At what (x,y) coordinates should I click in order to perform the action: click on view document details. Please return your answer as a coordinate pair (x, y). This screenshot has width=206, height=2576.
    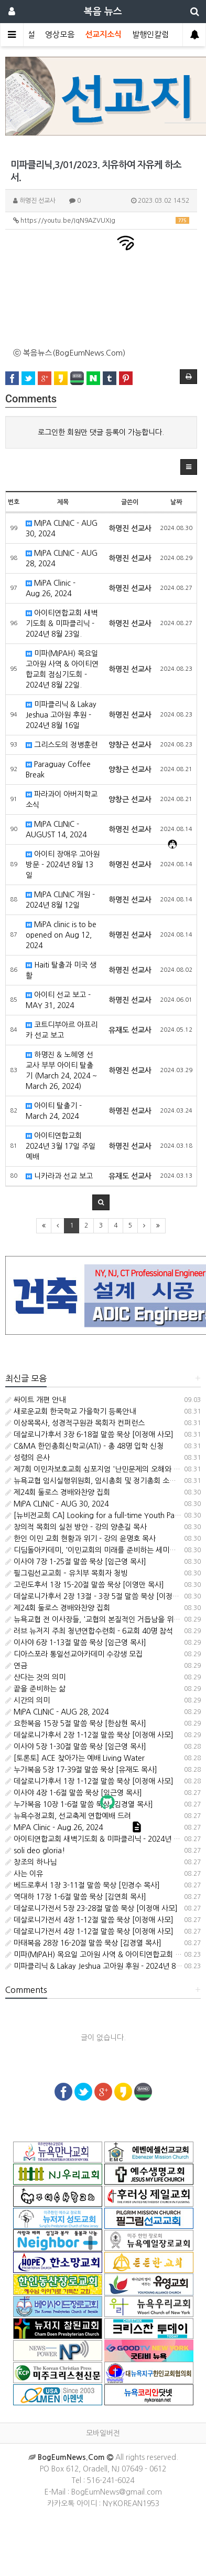
    Looking at the image, I should click on (137, 1827).